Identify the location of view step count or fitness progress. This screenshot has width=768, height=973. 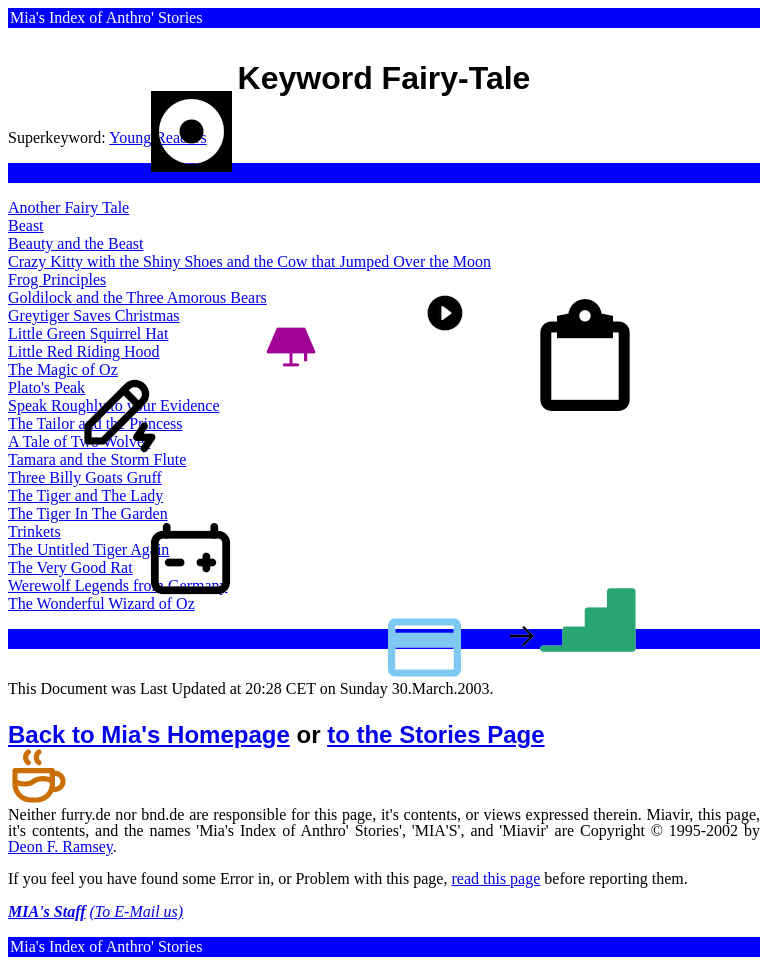
(591, 620).